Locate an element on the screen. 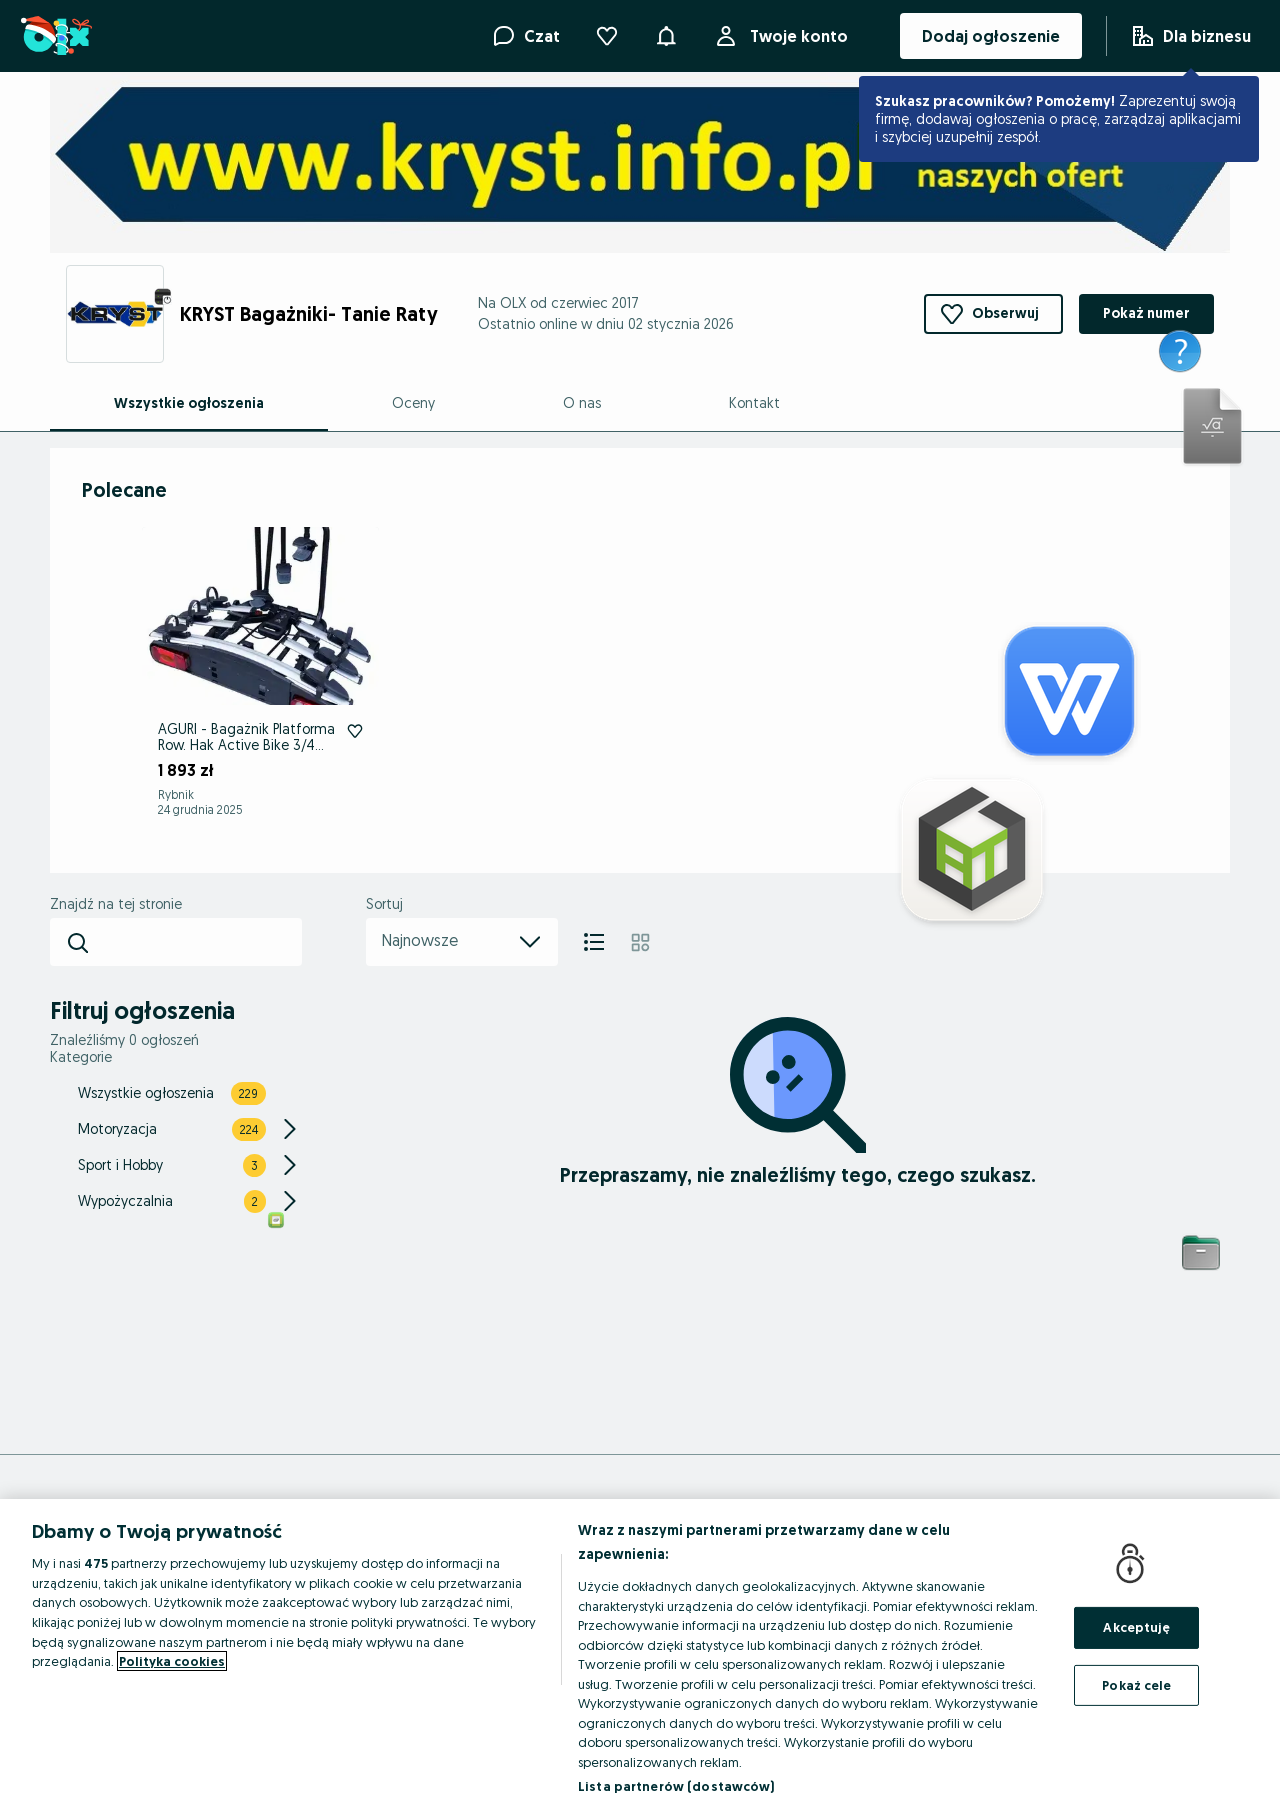 This screenshot has width=1280, height=1817. launch atlauncher minecraft mod manager is located at coordinates (972, 850).